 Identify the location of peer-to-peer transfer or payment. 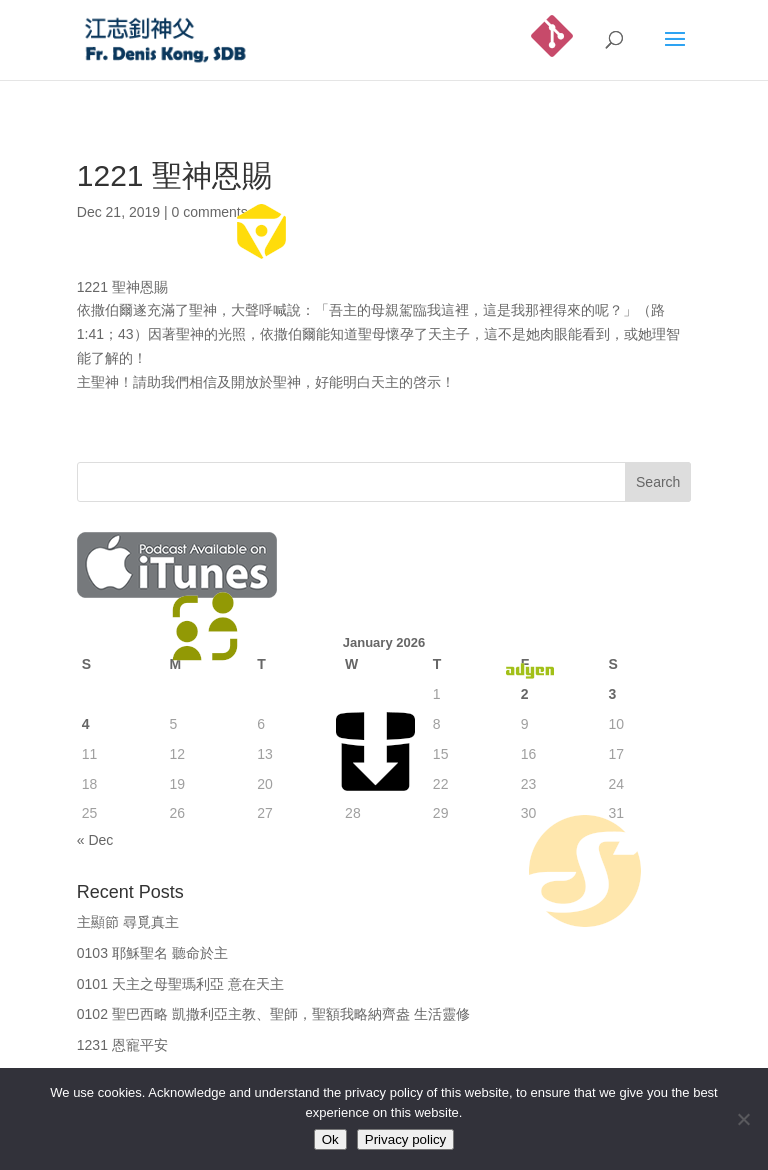
(205, 628).